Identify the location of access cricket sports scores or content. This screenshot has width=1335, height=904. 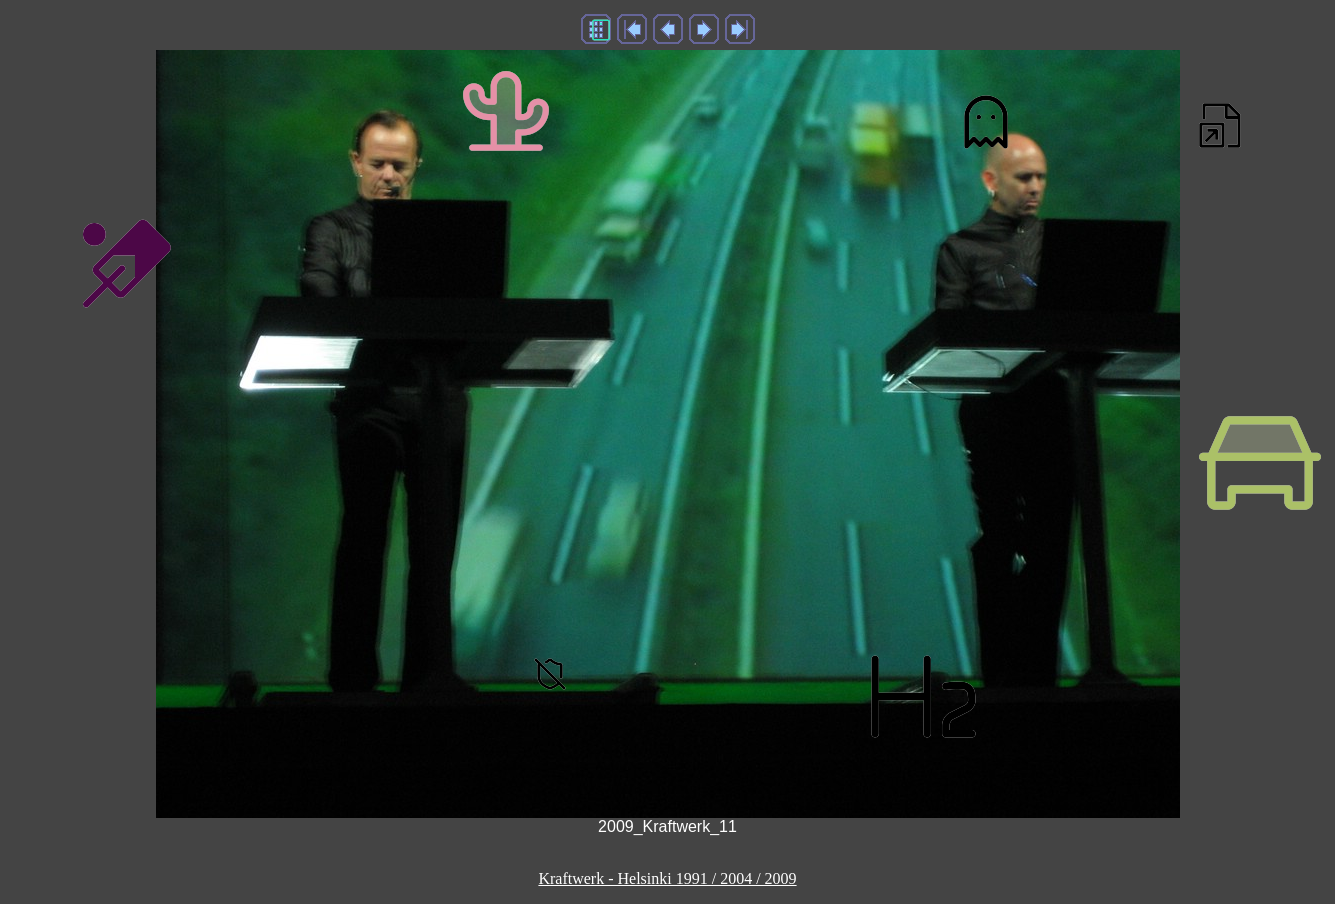
(122, 262).